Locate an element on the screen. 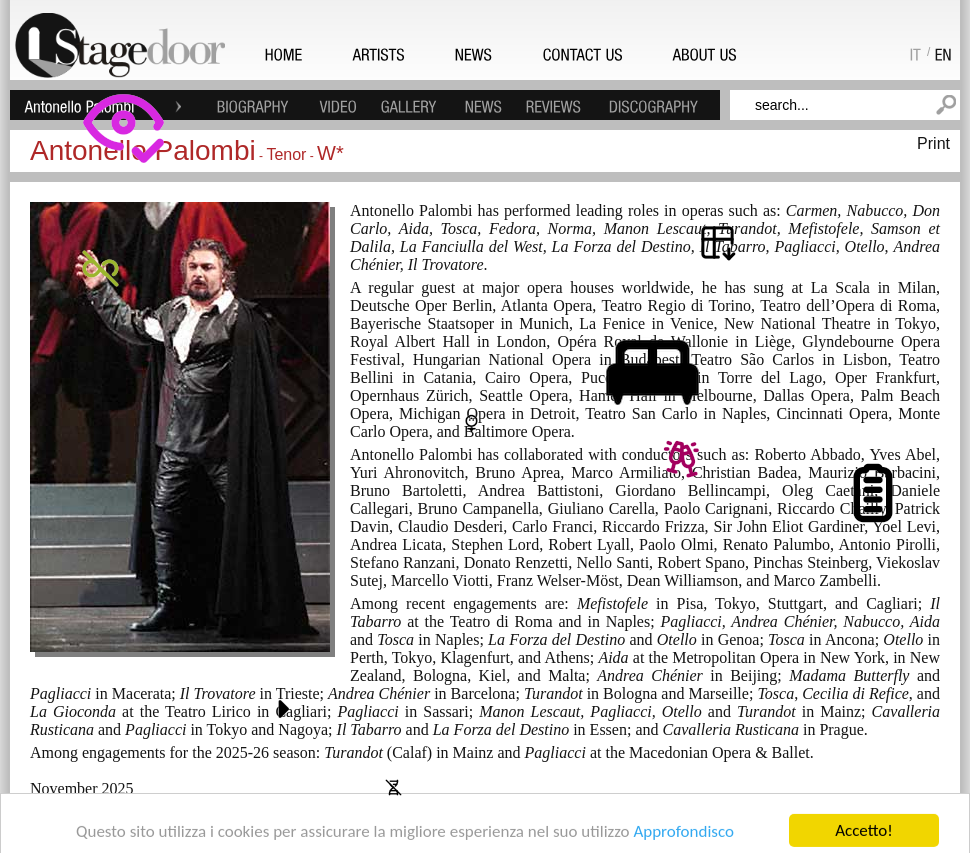  indicates high battery level is located at coordinates (873, 493).